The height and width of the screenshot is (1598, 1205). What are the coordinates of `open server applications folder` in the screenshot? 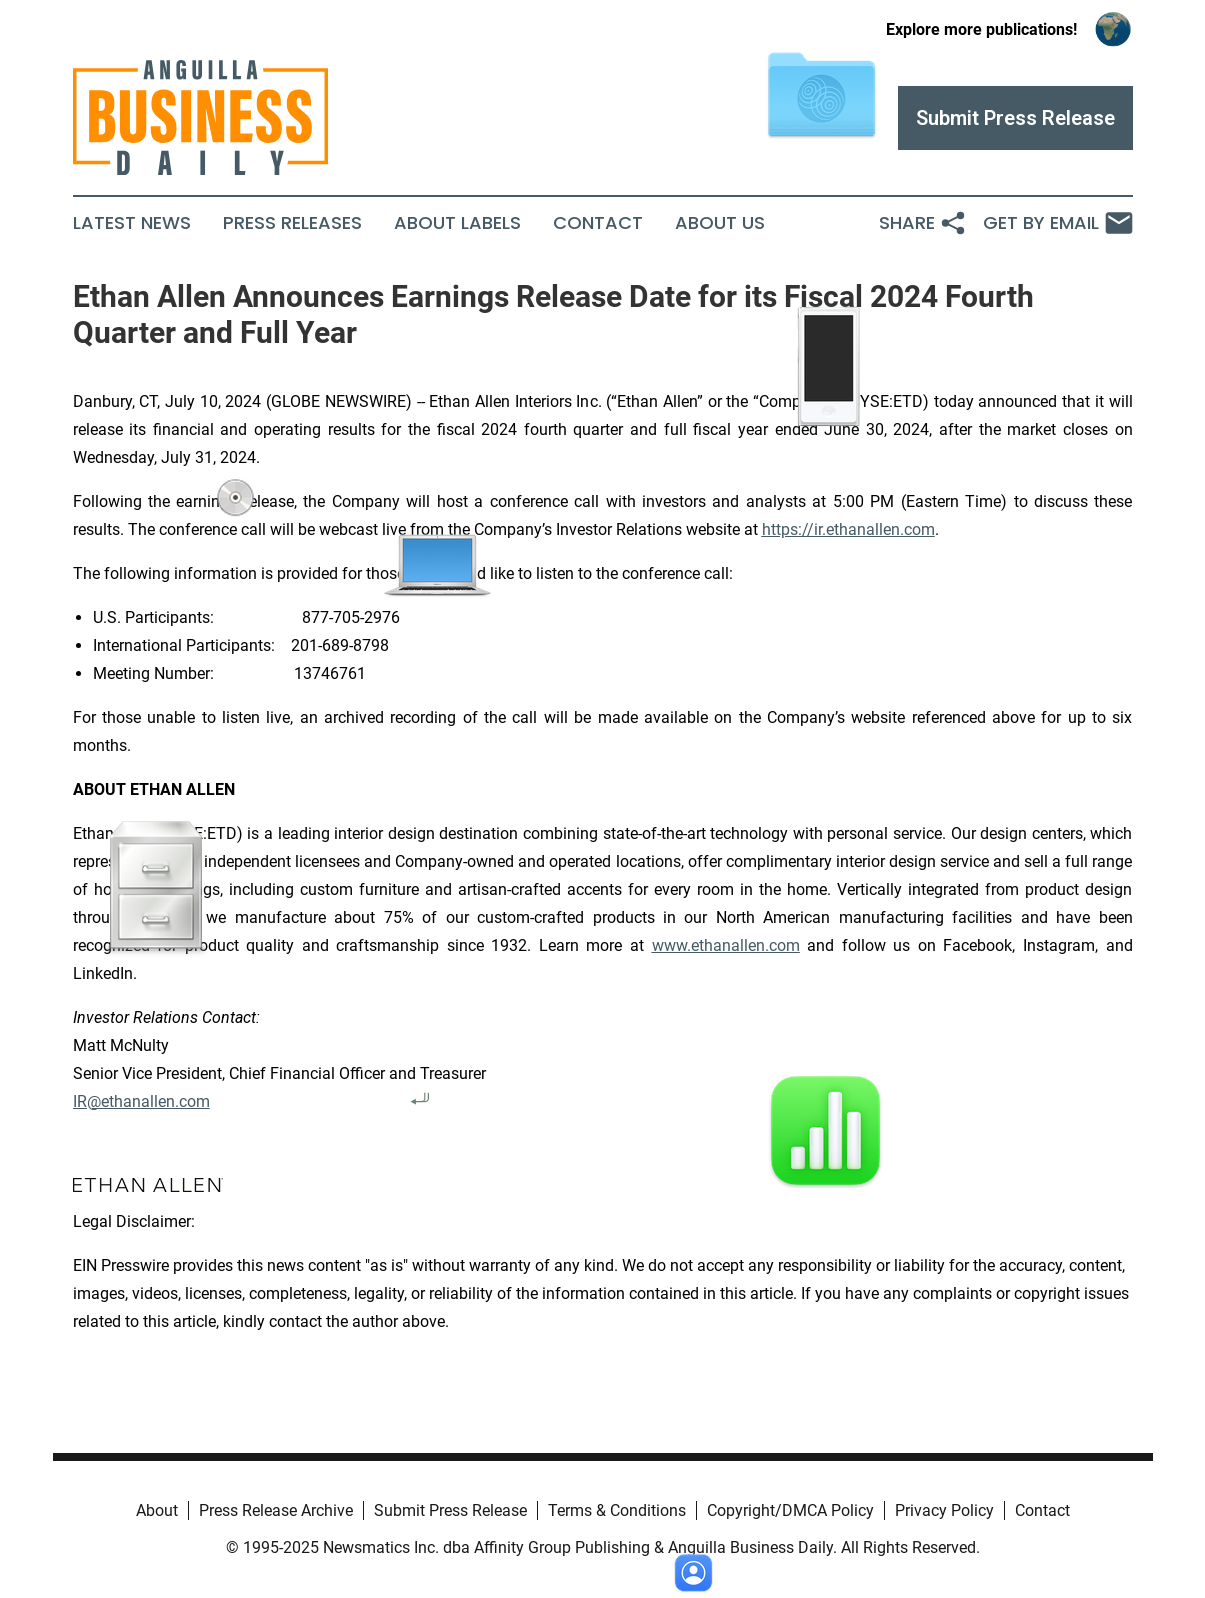 It's located at (821, 94).